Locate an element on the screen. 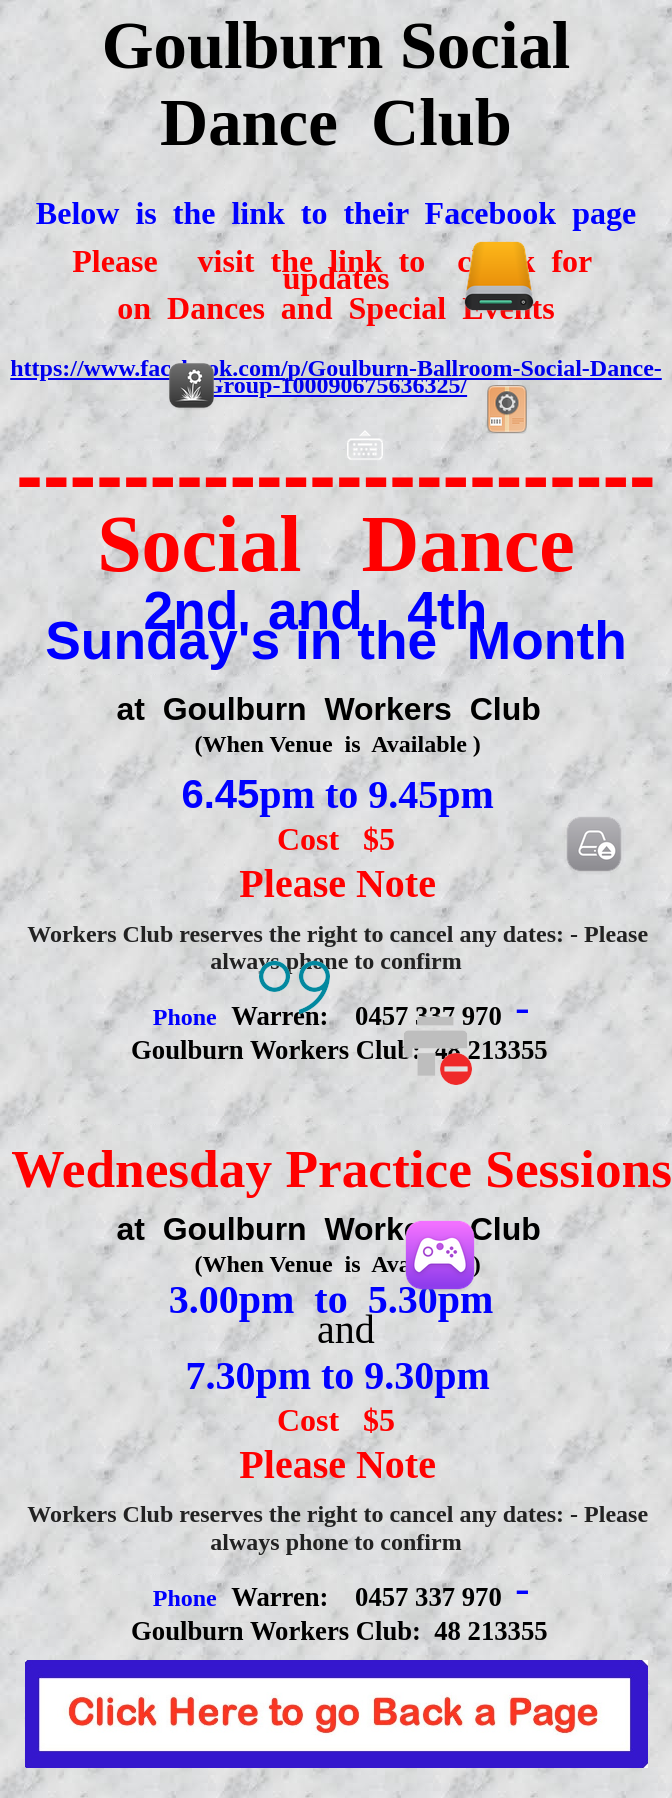 The image size is (672, 1798). show virtual keyboard is located at coordinates (365, 445).